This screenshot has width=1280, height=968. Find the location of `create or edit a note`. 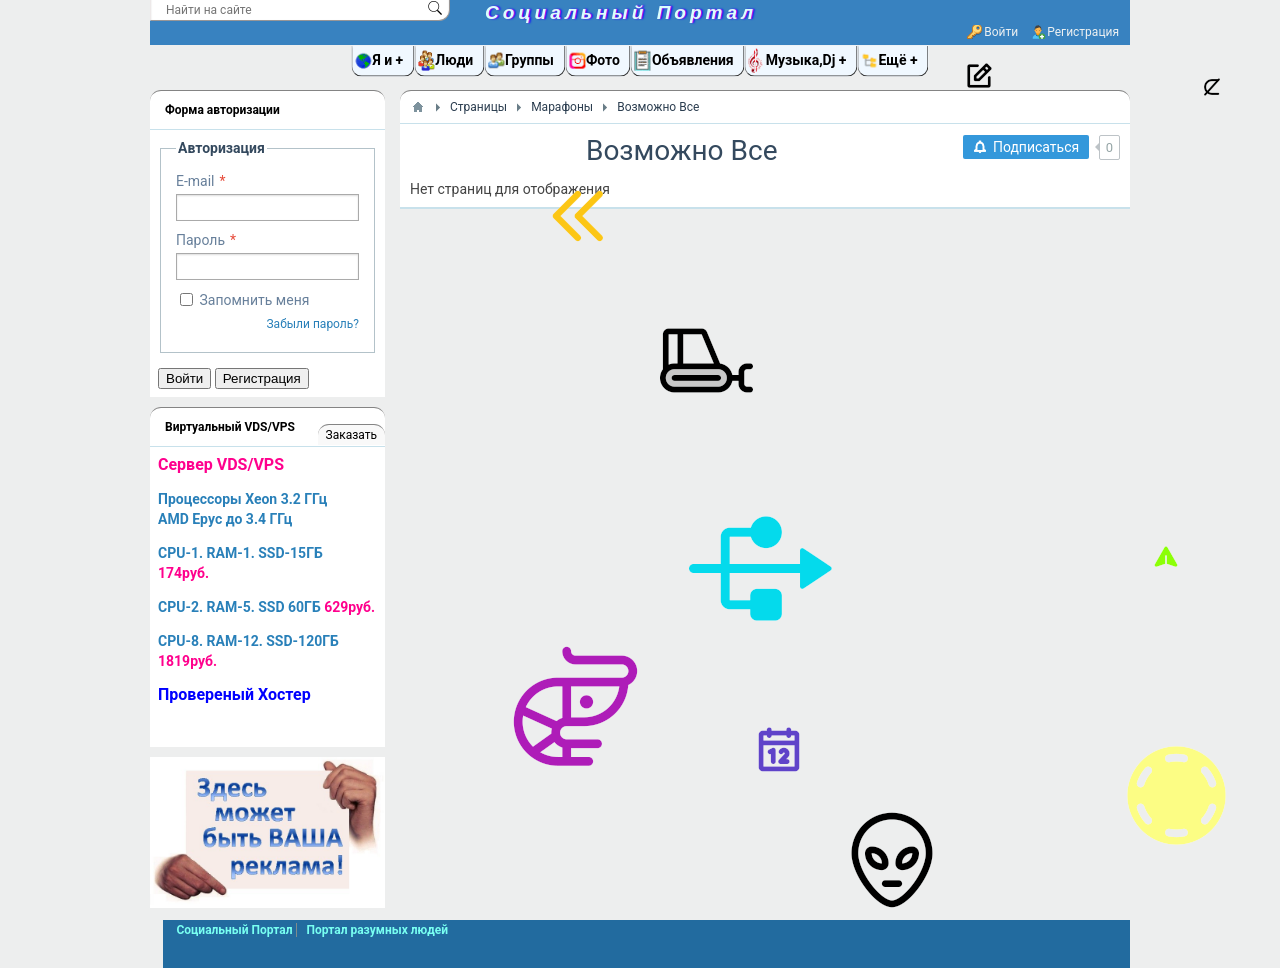

create or edit a note is located at coordinates (979, 76).